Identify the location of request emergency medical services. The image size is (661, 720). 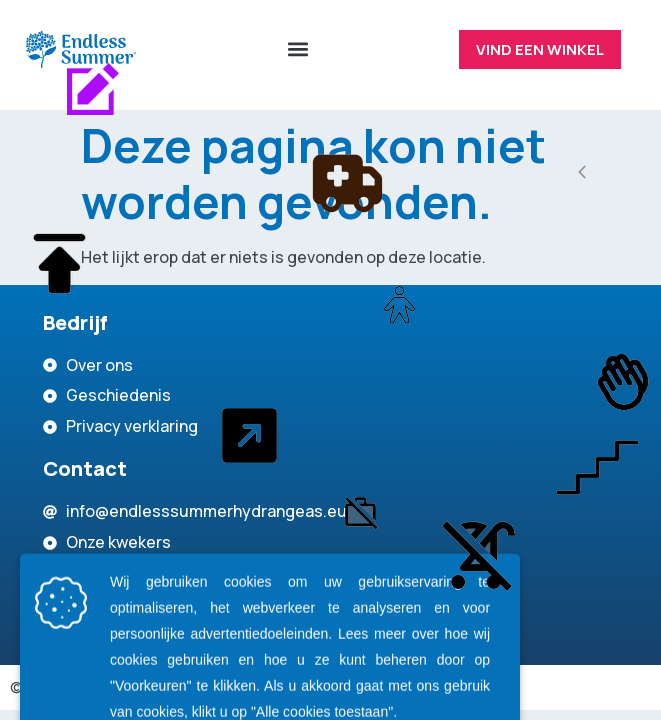
(347, 181).